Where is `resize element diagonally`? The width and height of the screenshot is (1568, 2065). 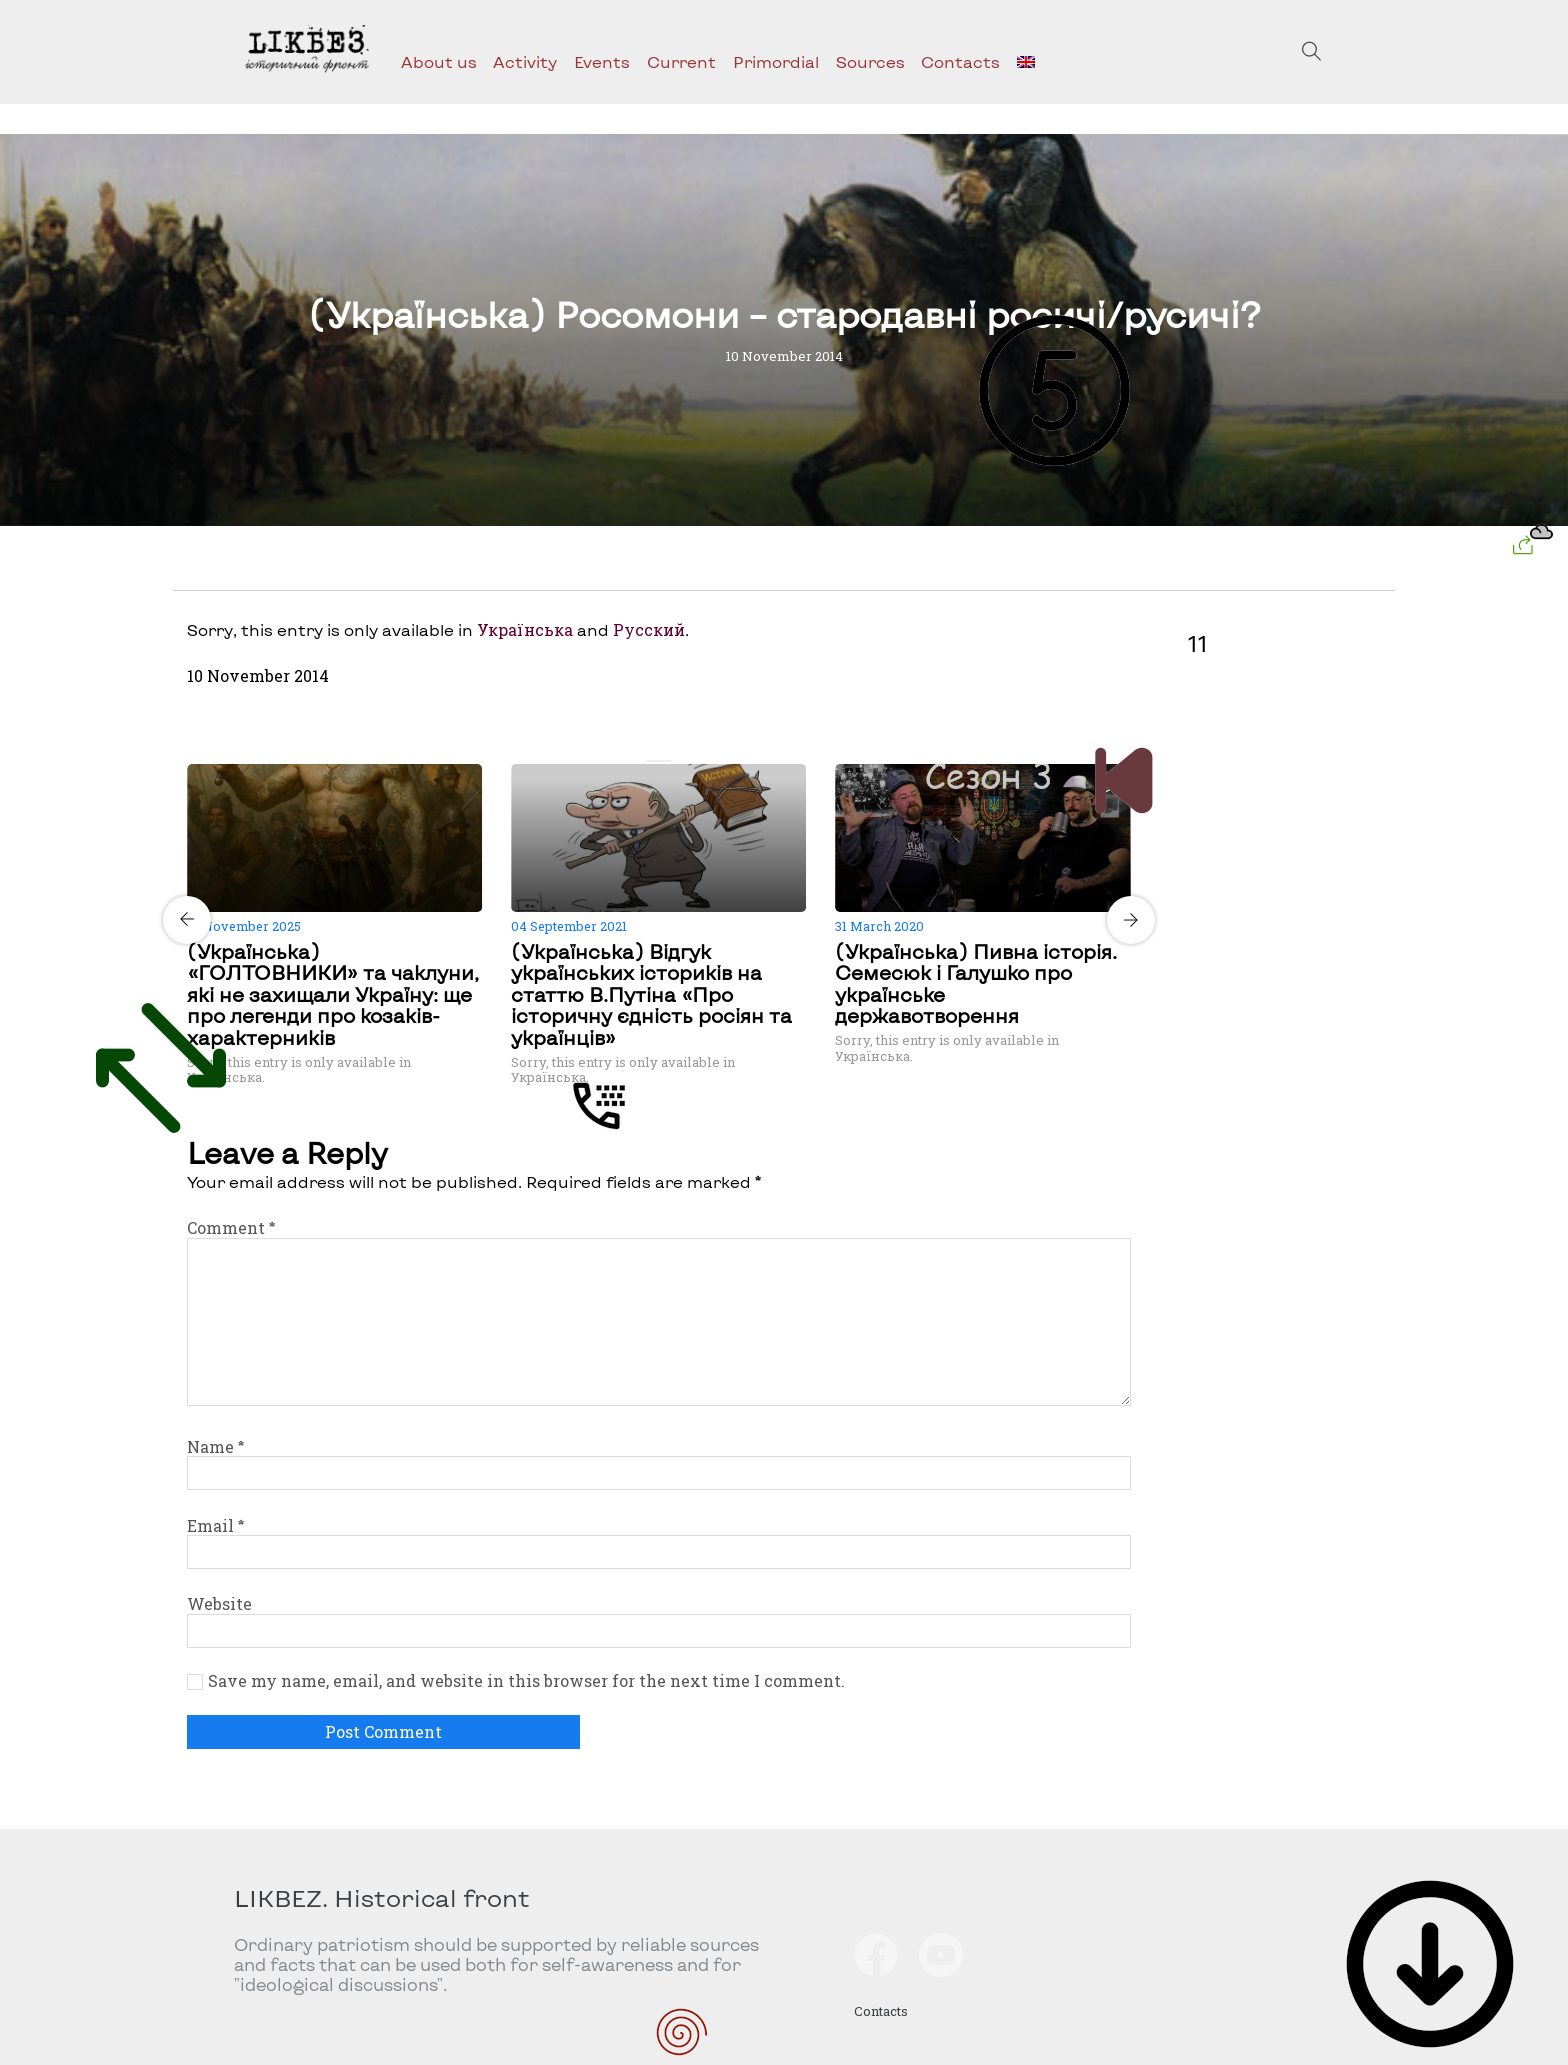 resize element diagonally is located at coordinates (161, 1068).